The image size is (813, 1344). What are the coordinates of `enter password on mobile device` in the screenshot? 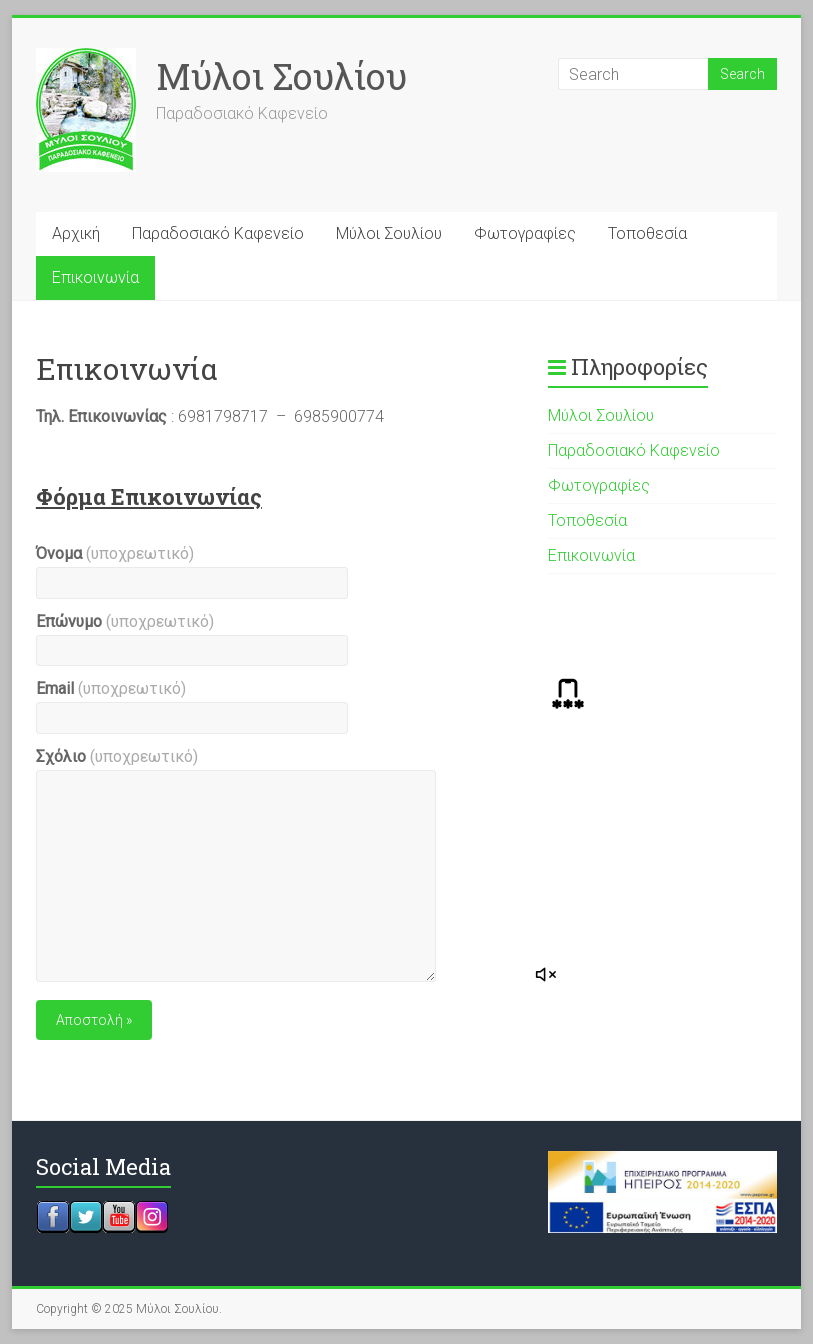 It's located at (568, 693).